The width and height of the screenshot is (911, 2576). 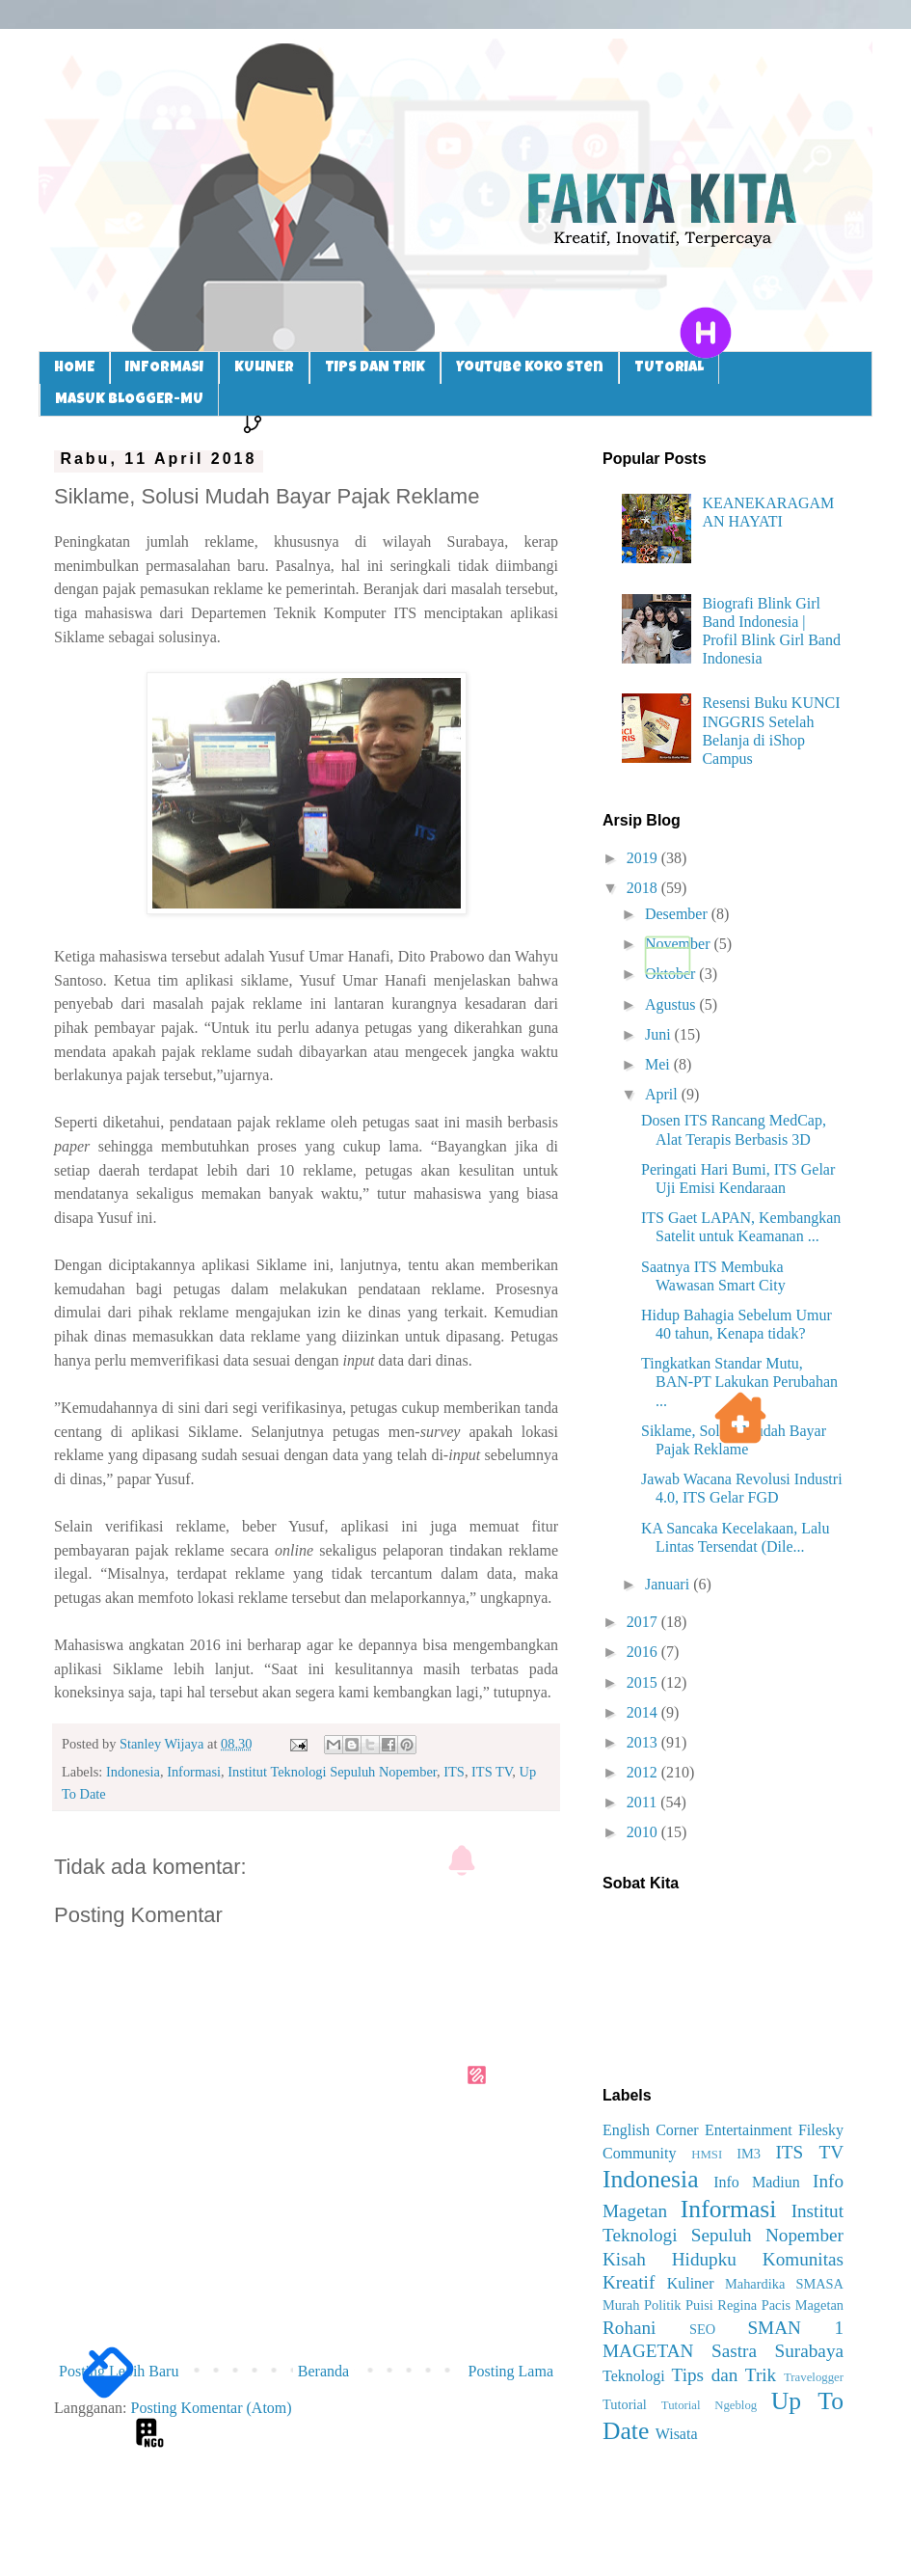 I want to click on access freehand drawing or annotation tools, so click(x=476, y=2074).